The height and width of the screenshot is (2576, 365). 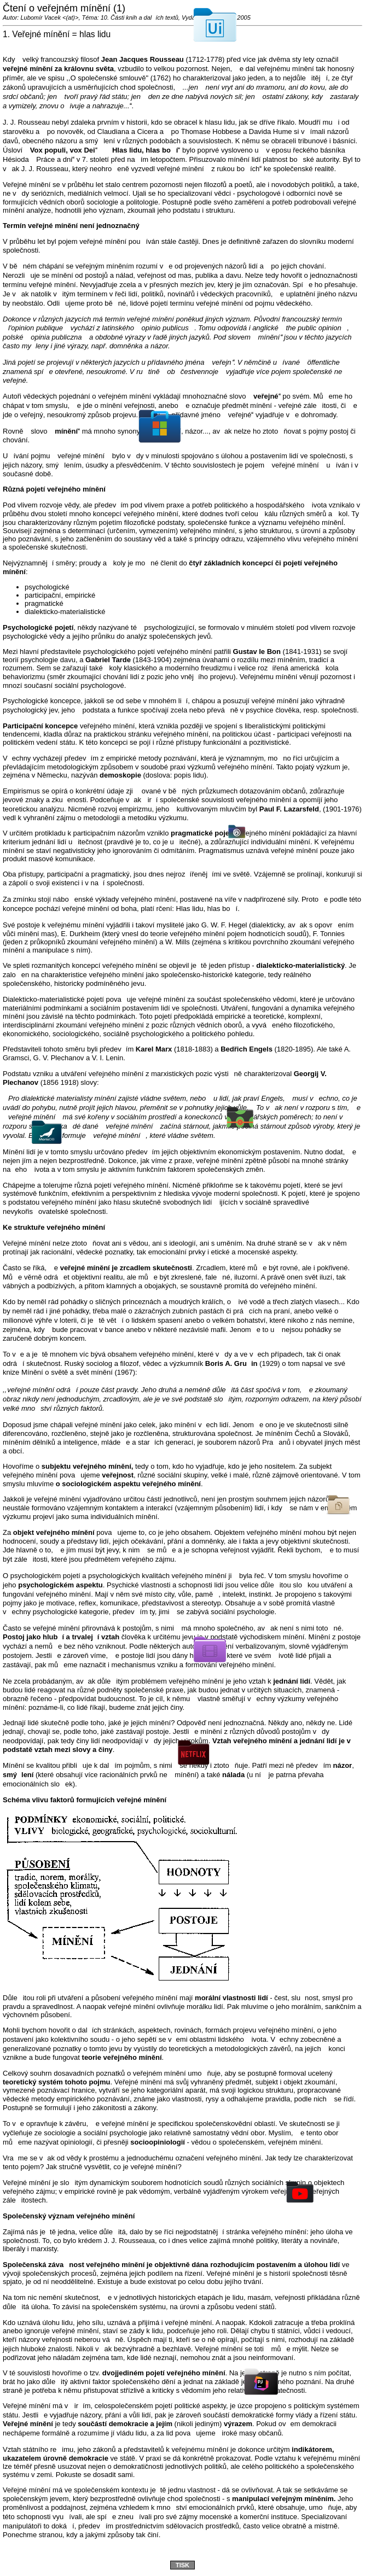 What do you see at coordinates (215, 26) in the screenshot?
I see `folder containing UiPath automation projects` at bounding box center [215, 26].